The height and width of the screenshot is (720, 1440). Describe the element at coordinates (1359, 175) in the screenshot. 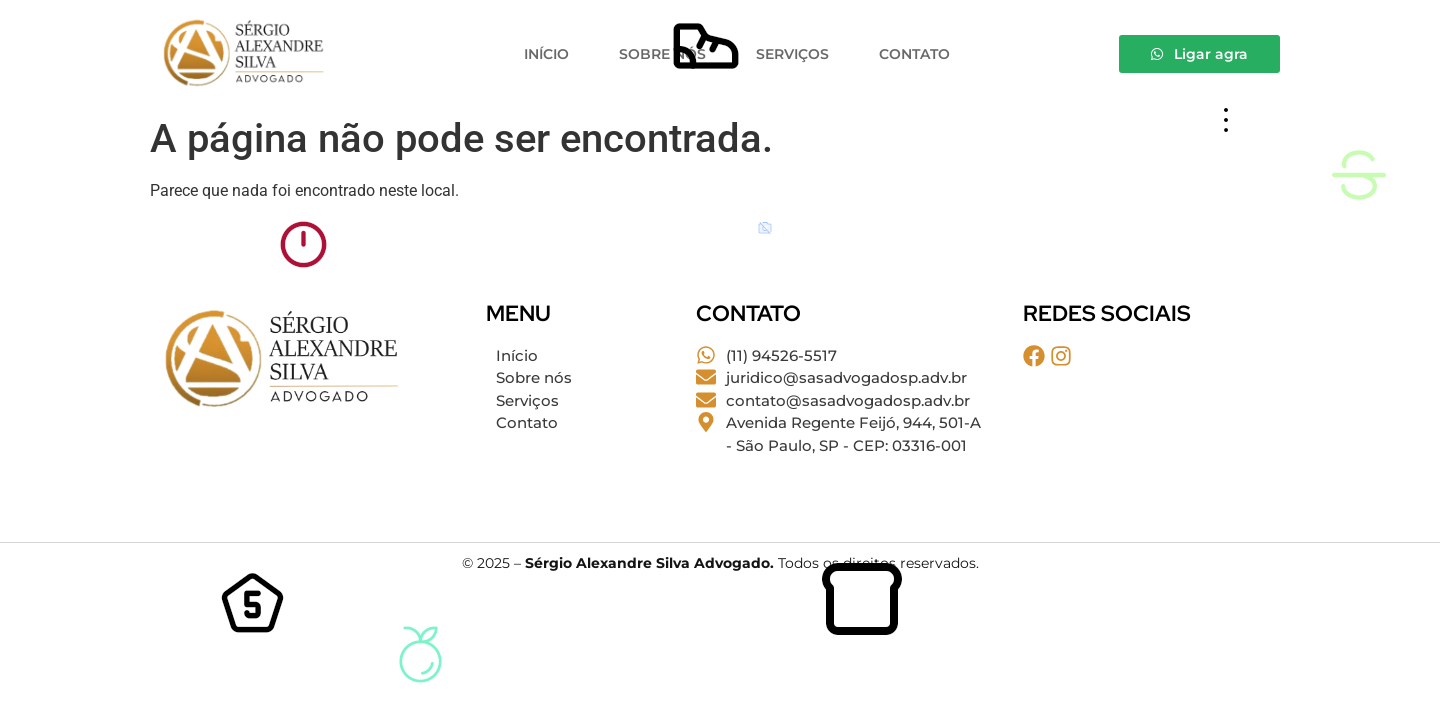

I see `apply strikethrough formatting to selected text` at that location.